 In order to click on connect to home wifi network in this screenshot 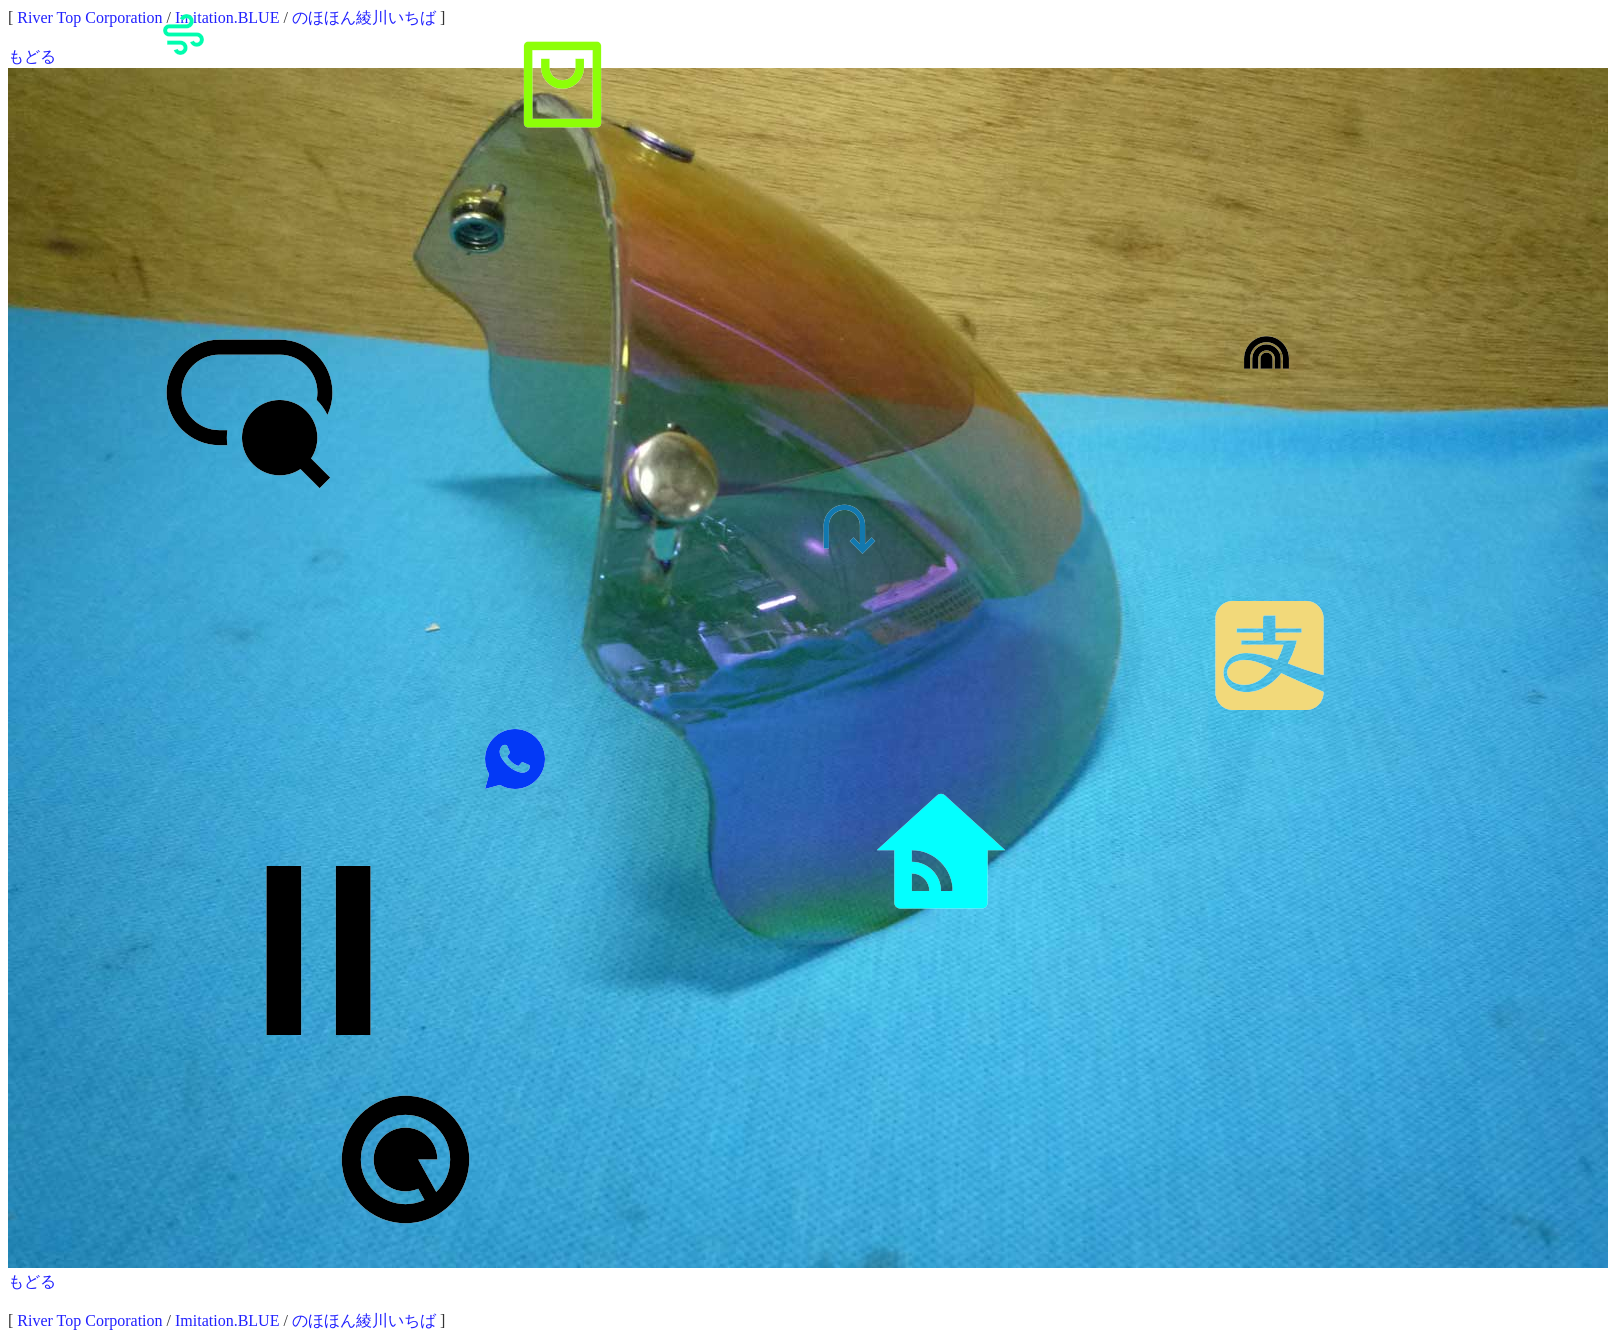, I will do `click(941, 856)`.